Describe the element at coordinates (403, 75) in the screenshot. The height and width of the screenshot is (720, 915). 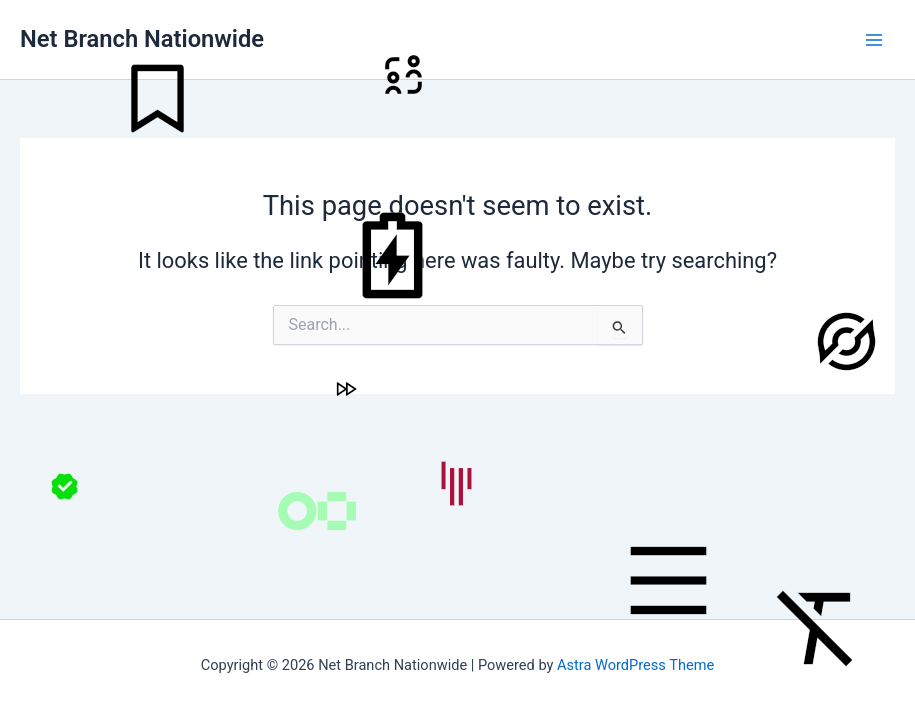
I see `peer-to-peer connection or transfer` at that location.